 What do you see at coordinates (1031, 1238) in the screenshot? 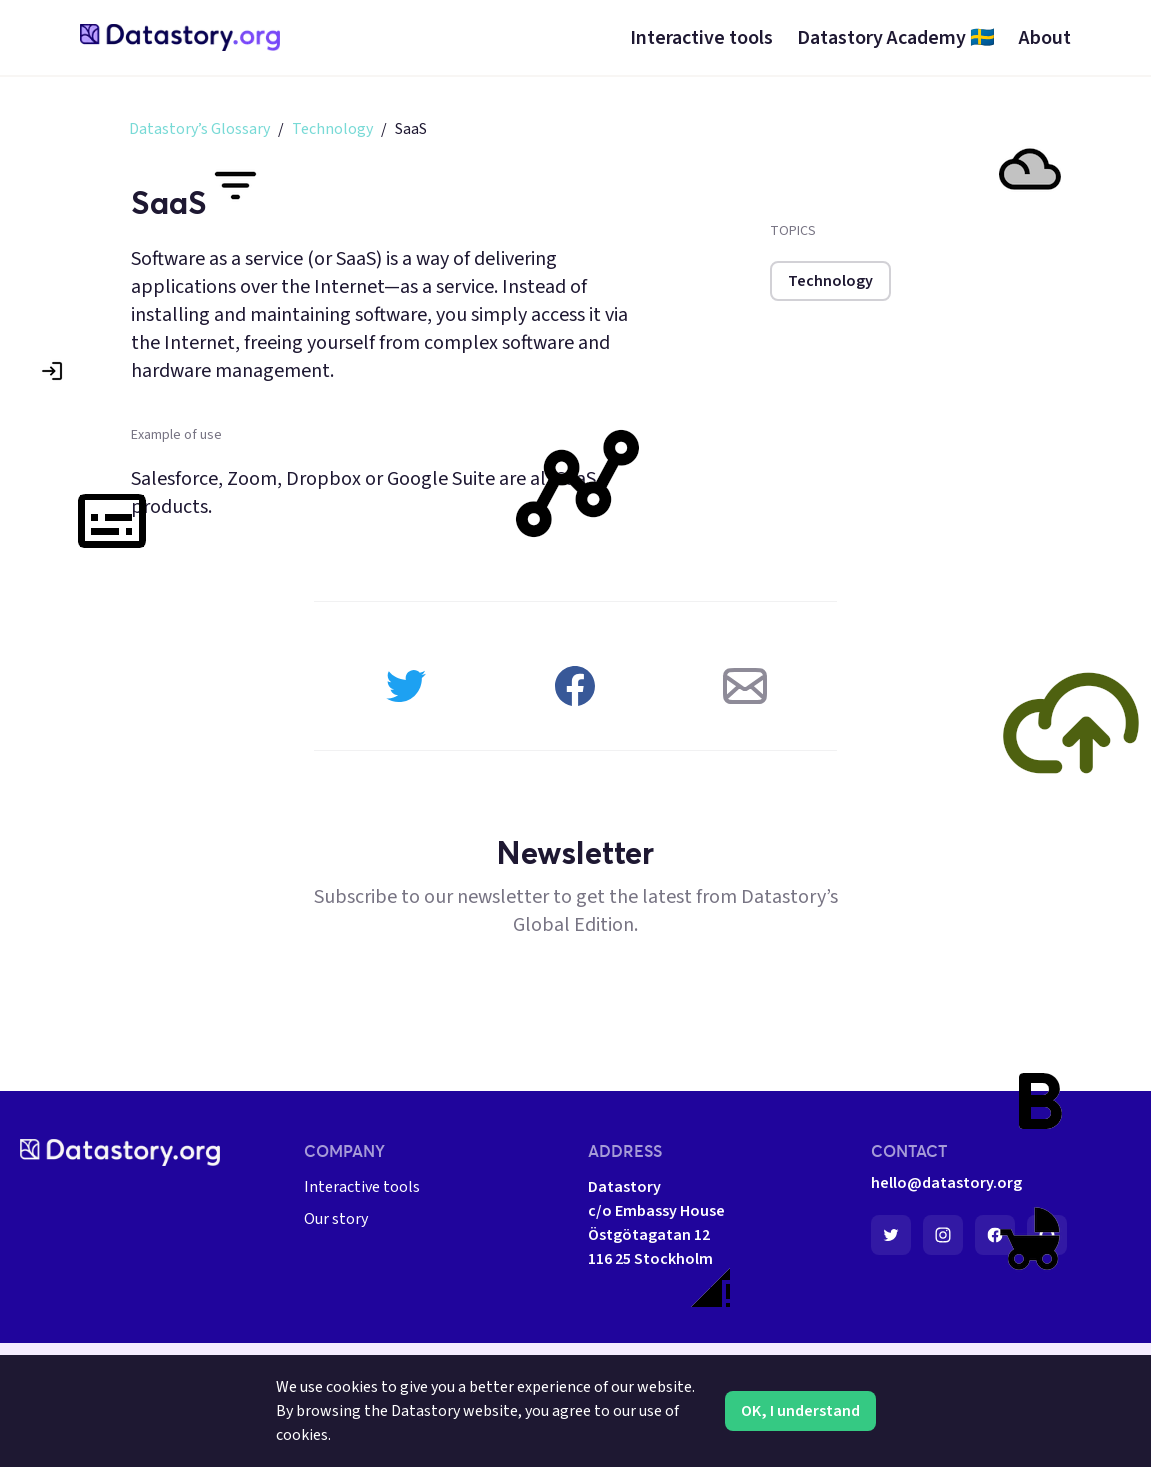
I see `indicates a child-friendly or family-friendly location` at bounding box center [1031, 1238].